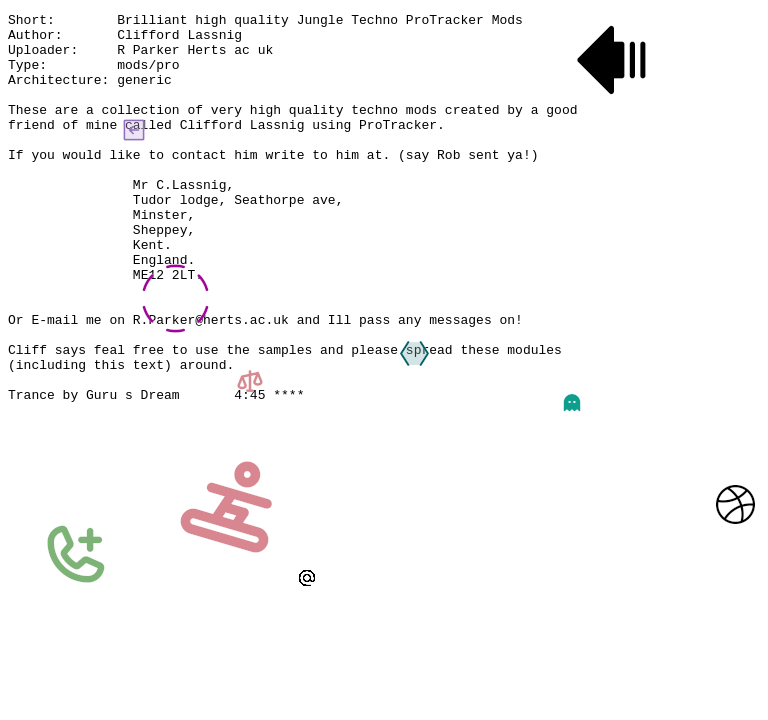  Describe the element at coordinates (735, 504) in the screenshot. I see `view dribbble profile or portfolio` at that location.